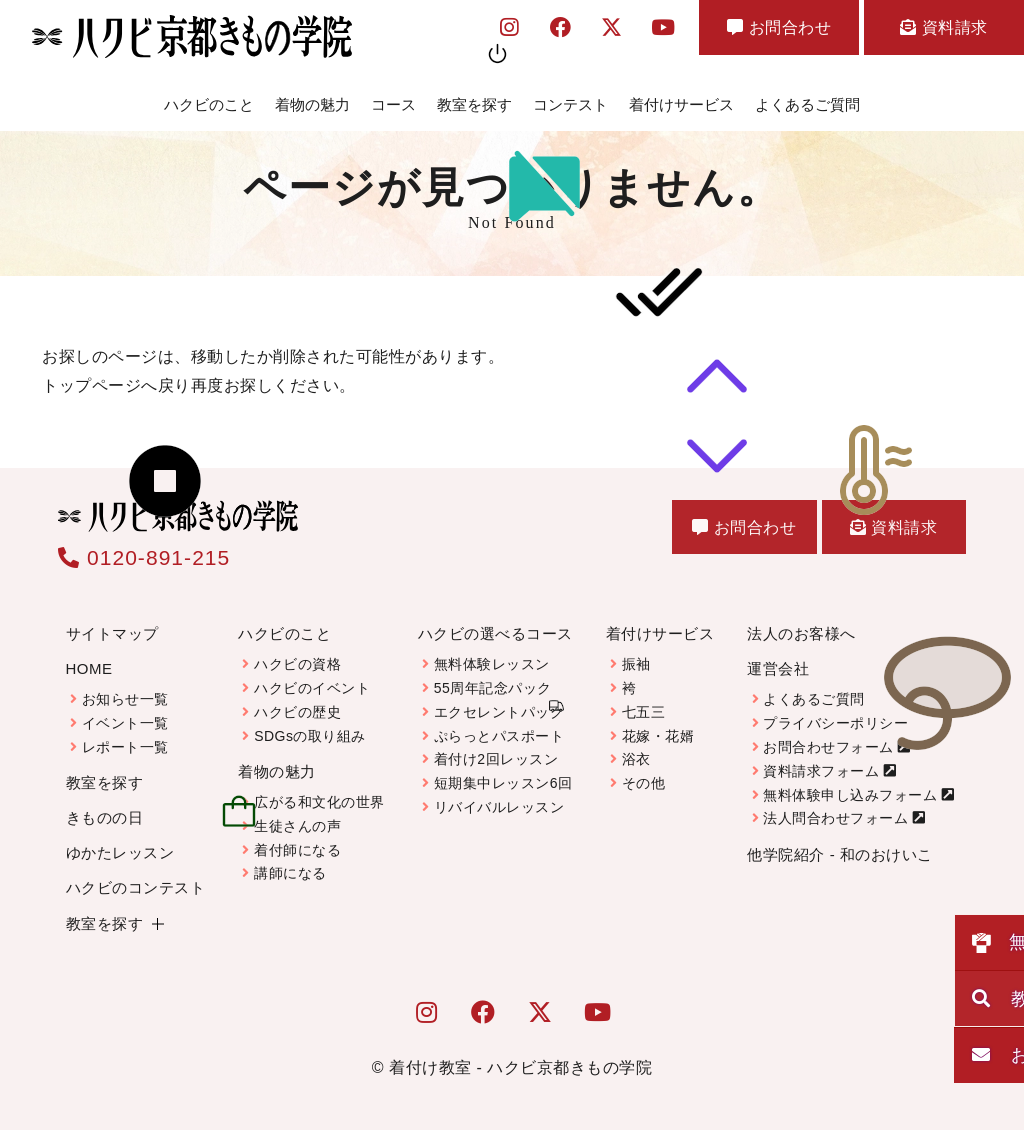 This screenshot has height=1130, width=1024. Describe the element at coordinates (497, 53) in the screenshot. I see `turn device on or off` at that location.